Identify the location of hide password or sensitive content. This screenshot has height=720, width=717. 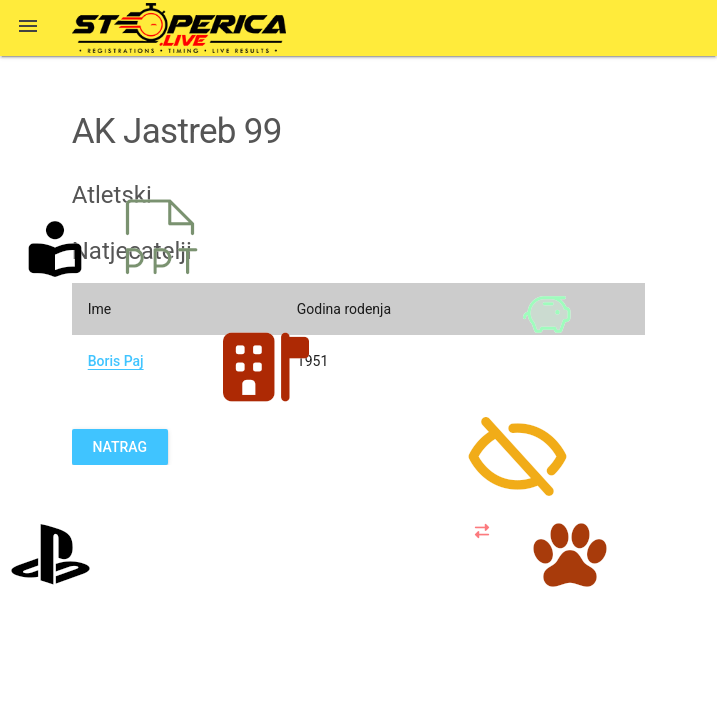
(517, 456).